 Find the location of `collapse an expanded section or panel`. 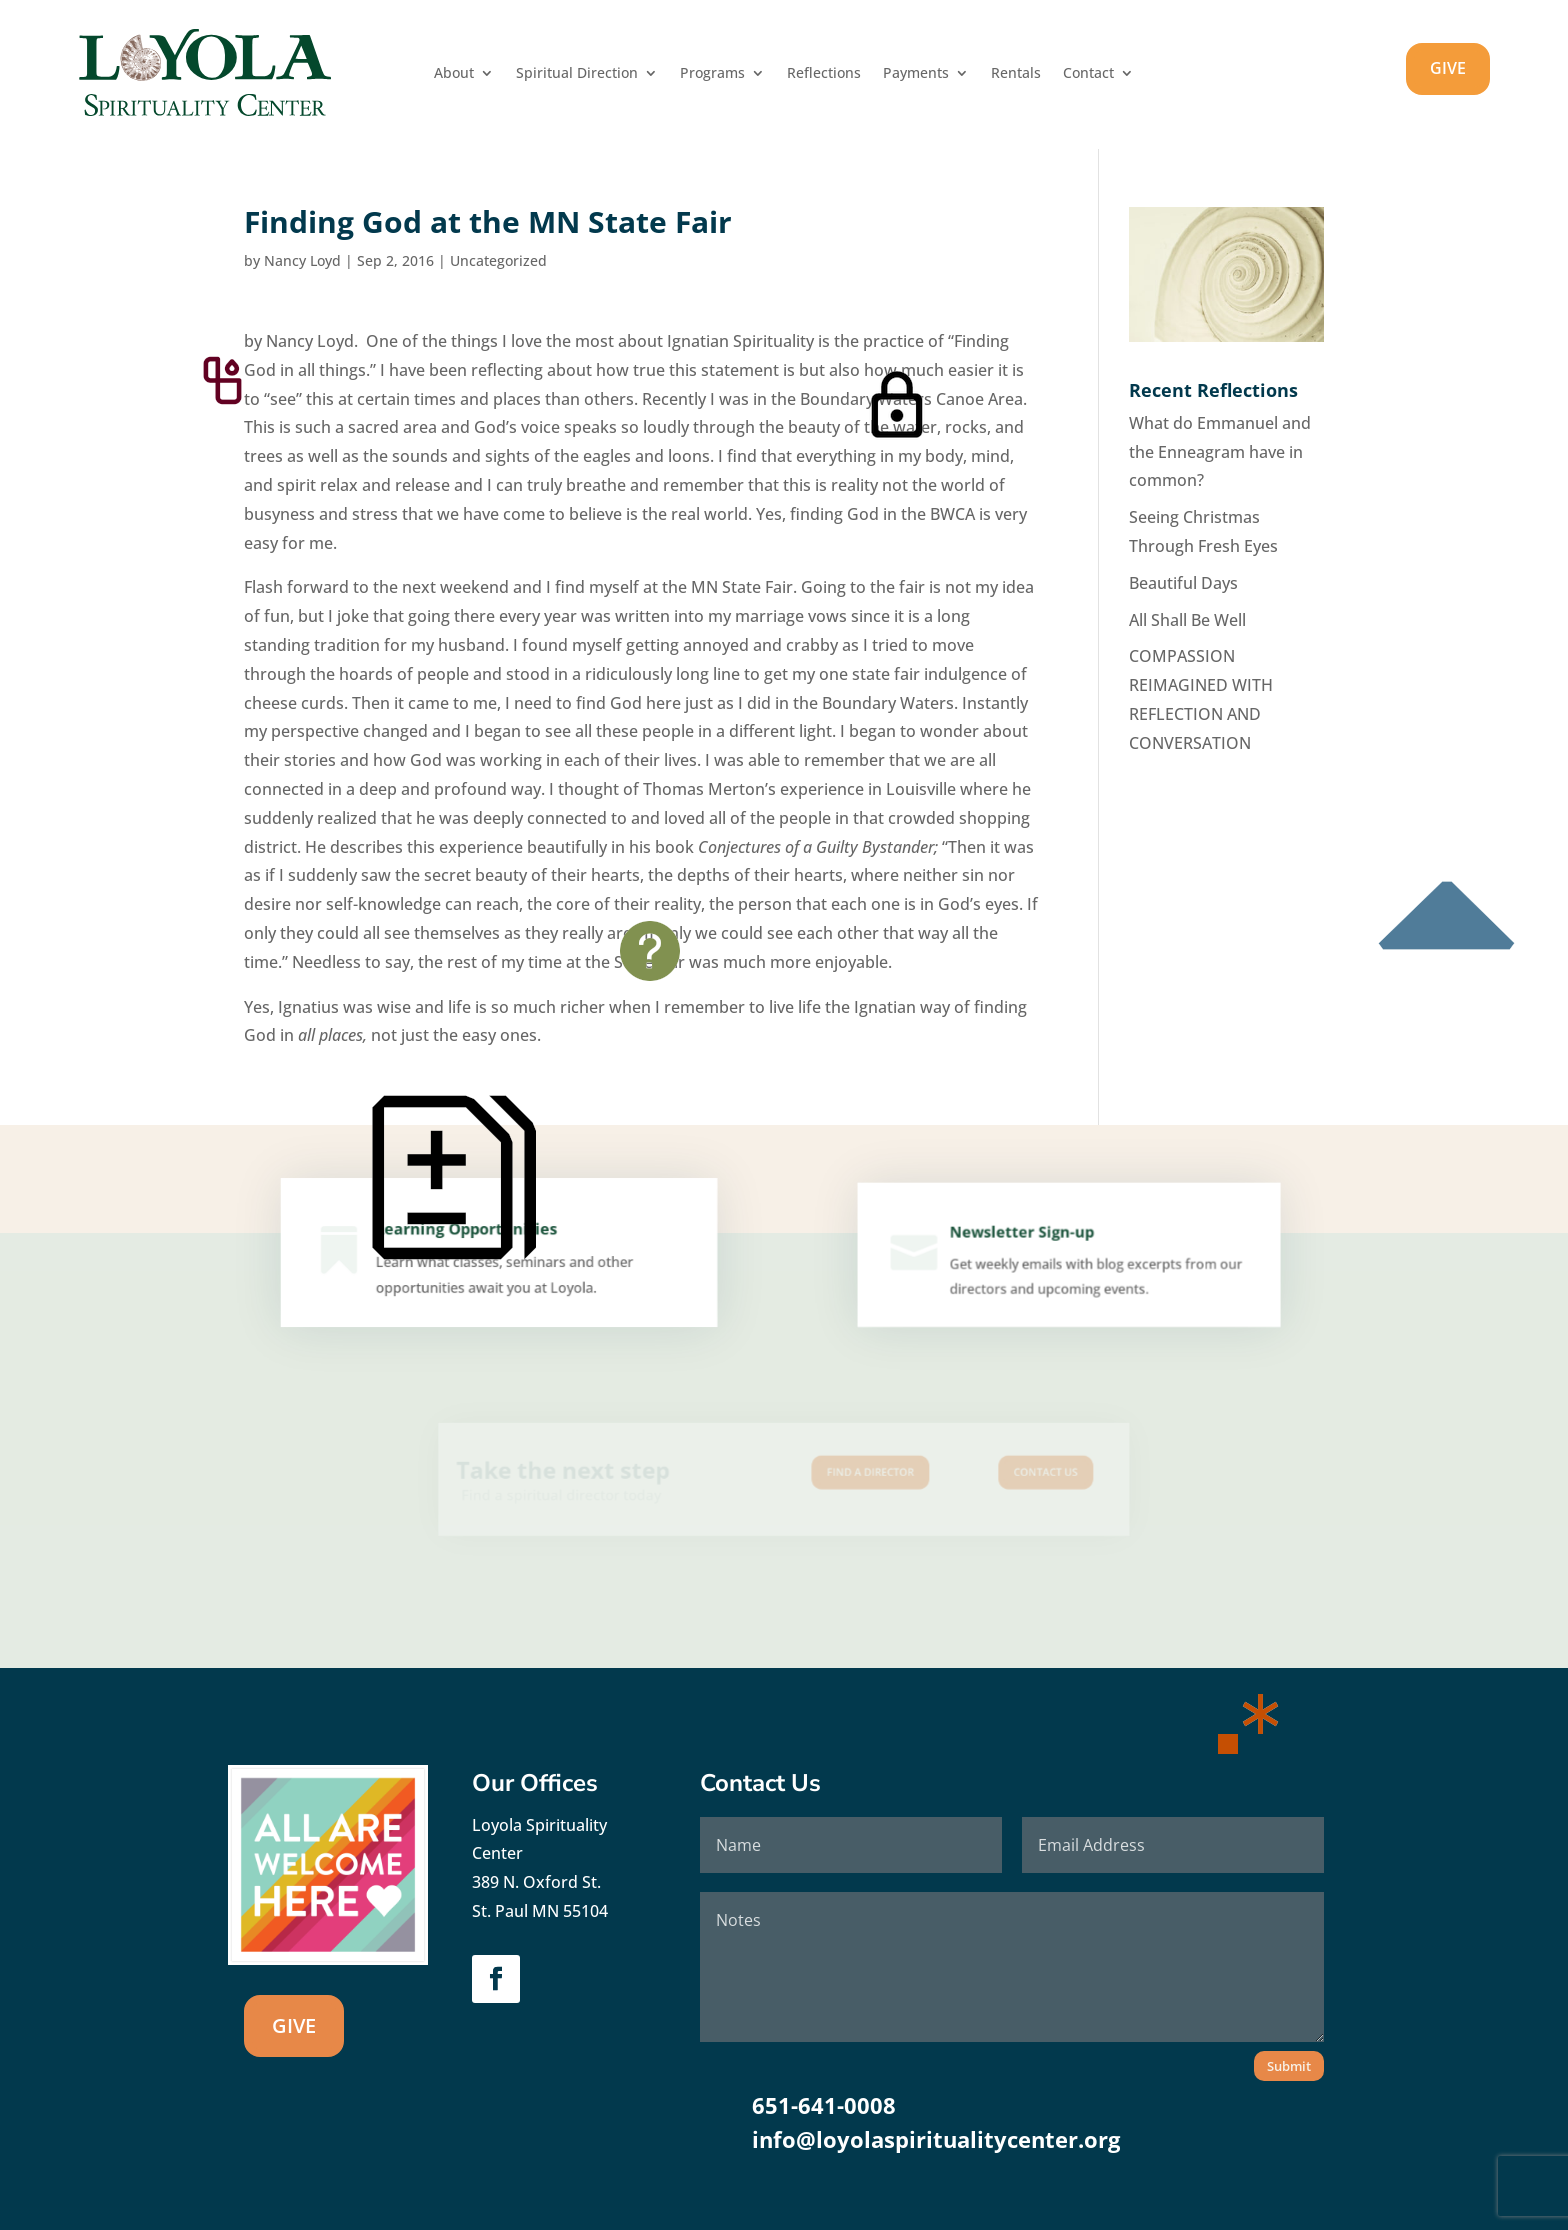

collapse an expanded section or panel is located at coordinates (1446, 915).